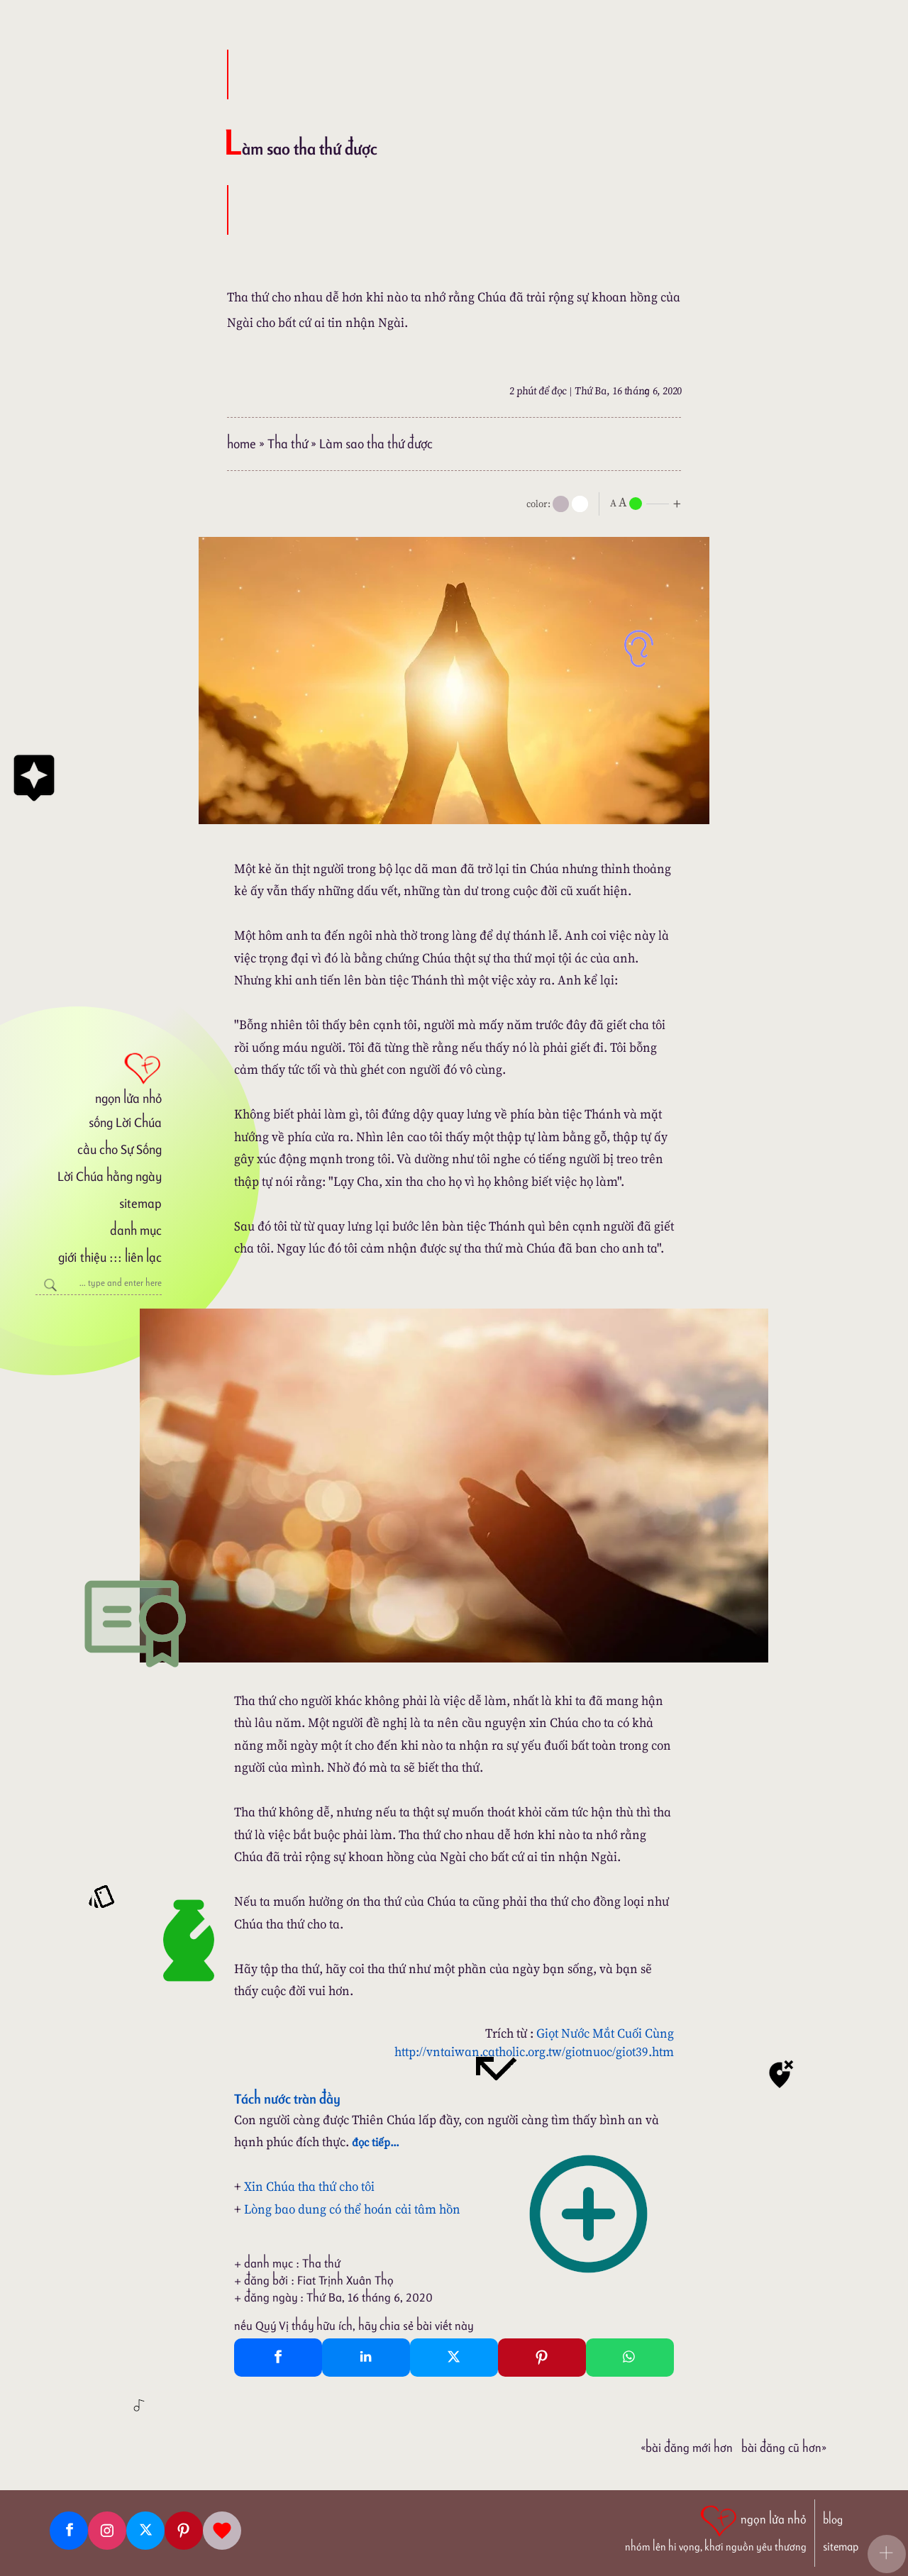 The width and height of the screenshot is (908, 2576). What do you see at coordinates (189, 1941) in the screenshot?
I see `represents the bishop piece in a chess game` at bounding box center [189, 1941].